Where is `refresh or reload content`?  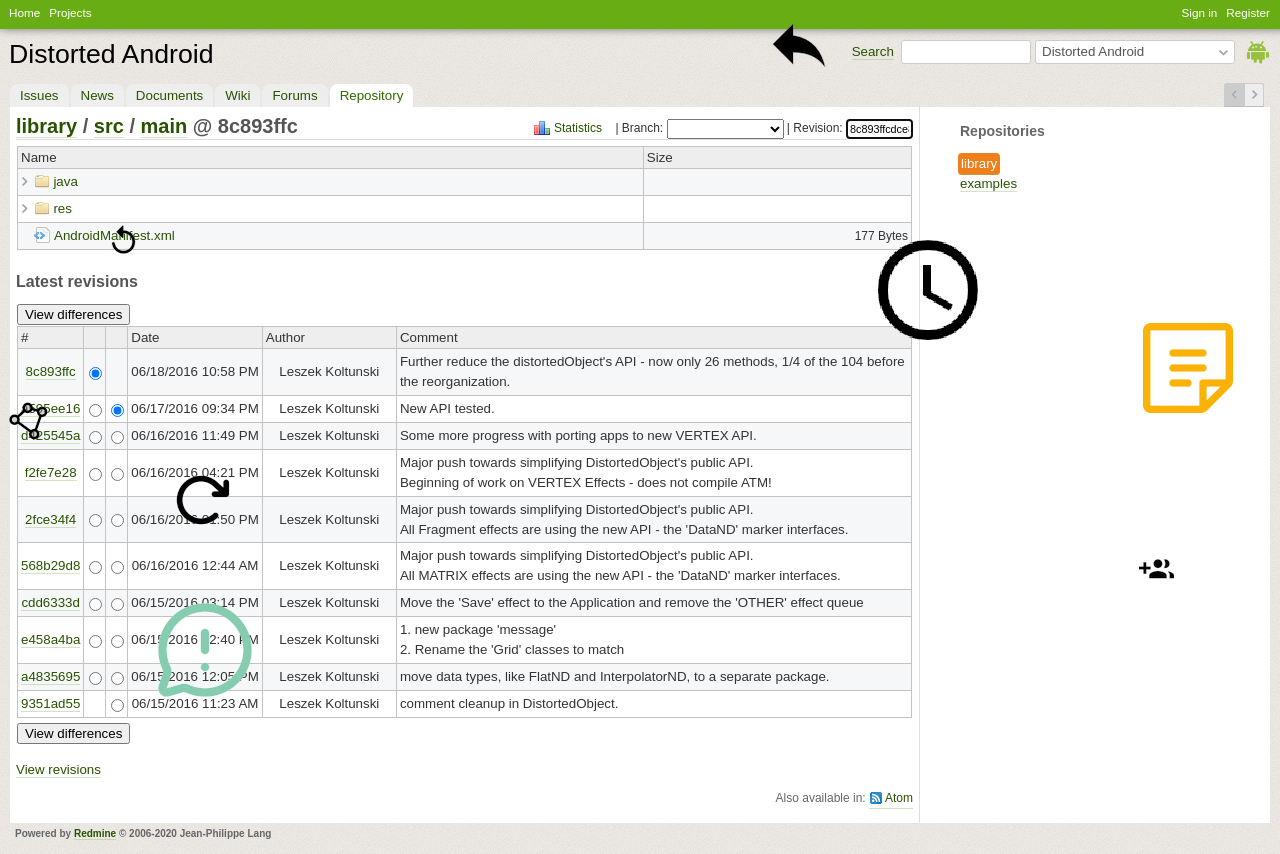
refresh or reload content is located at coordinates (201, 500).